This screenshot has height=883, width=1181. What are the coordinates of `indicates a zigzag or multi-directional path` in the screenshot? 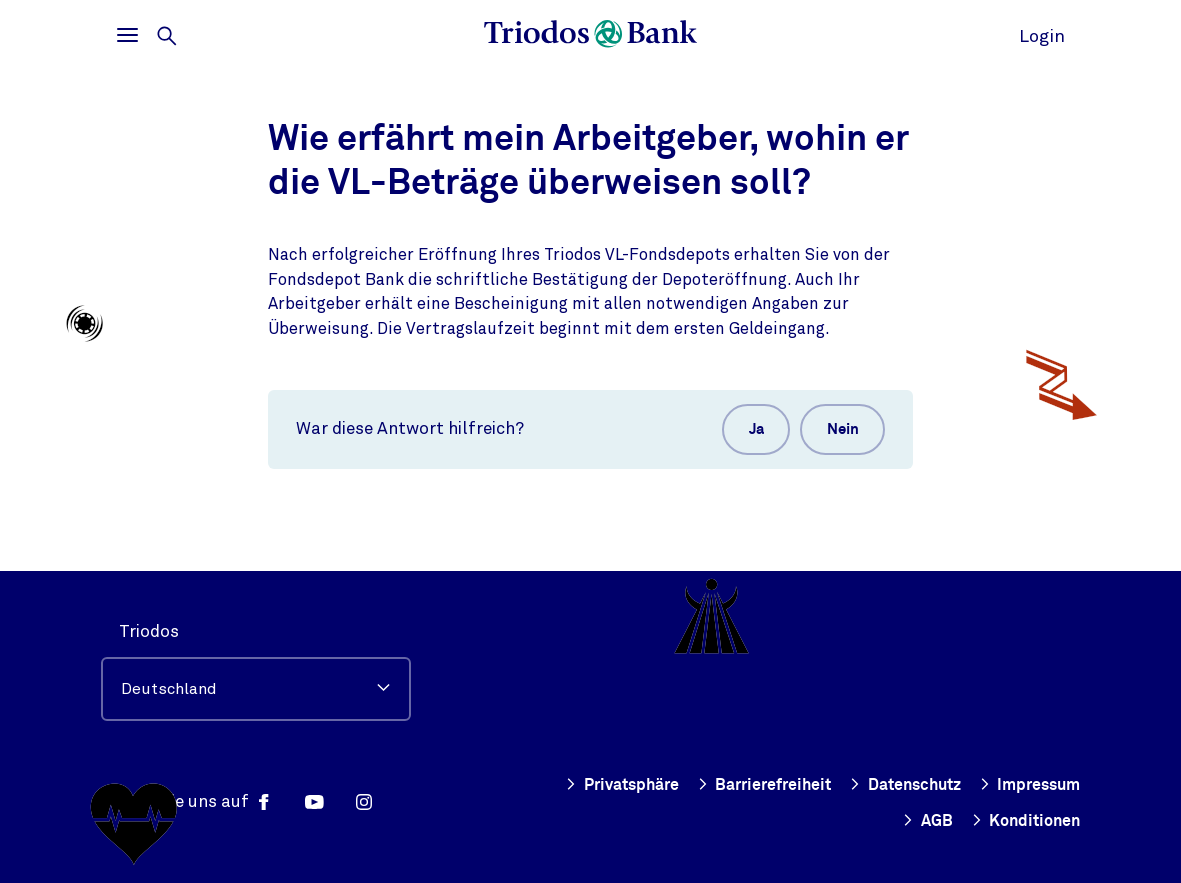 It's located at (1061, 385).